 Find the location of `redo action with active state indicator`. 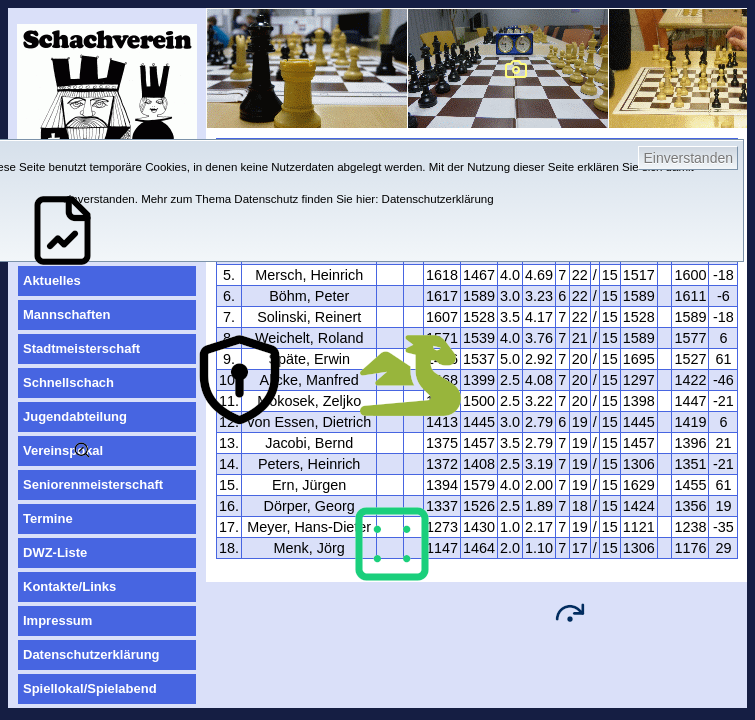

redo action with active state indicator is located at coordinates (570, 612).